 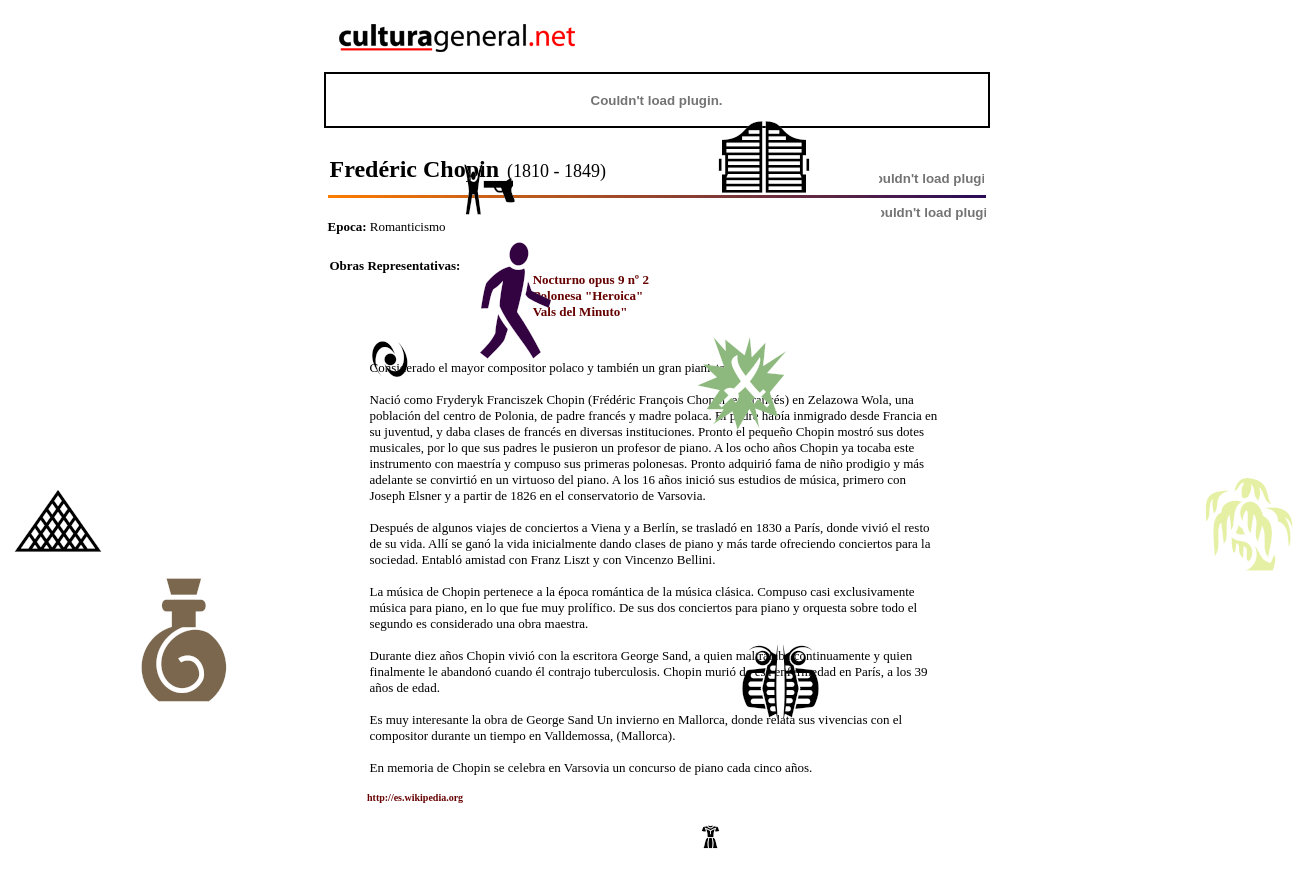 What do you see at coordinates (780, 682) in the screenshot?
I see `decorative tribal or ethnic design element` at bounding box center [780, 682].